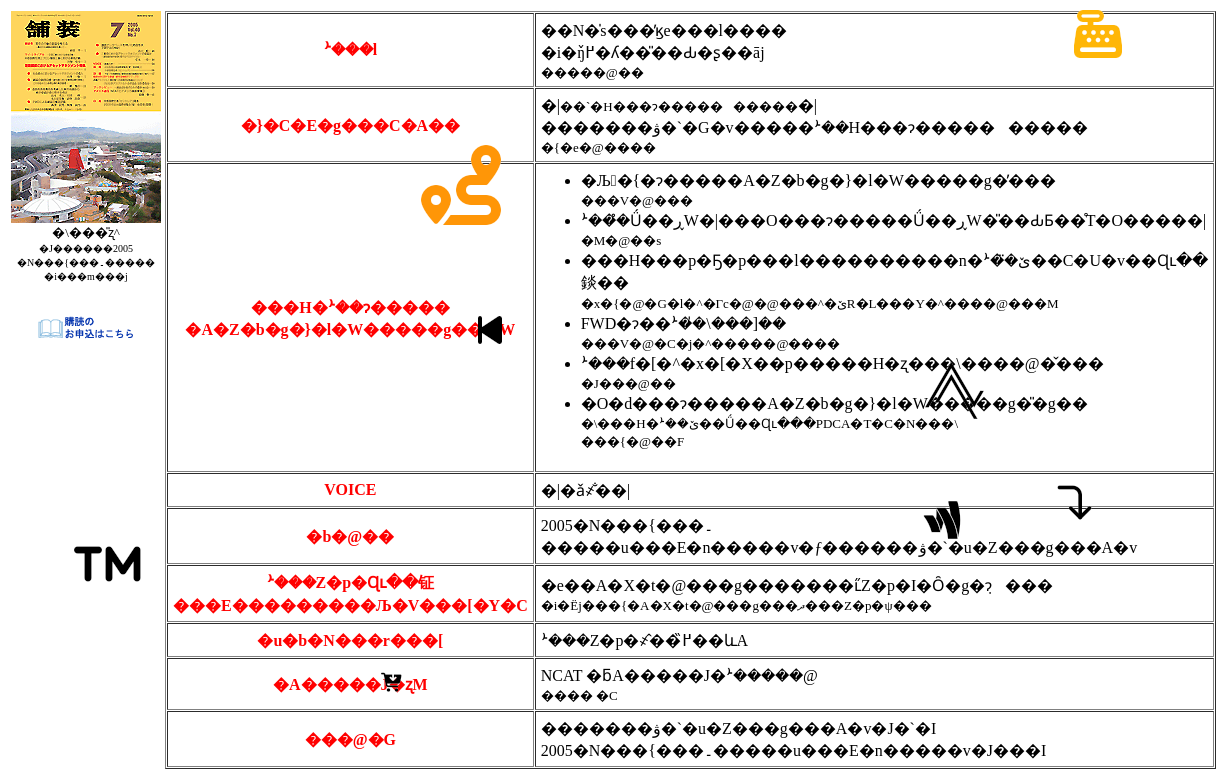 This screenshot has height=780, width=1219. I want to click on access point of sale system, so click(1098, 34).